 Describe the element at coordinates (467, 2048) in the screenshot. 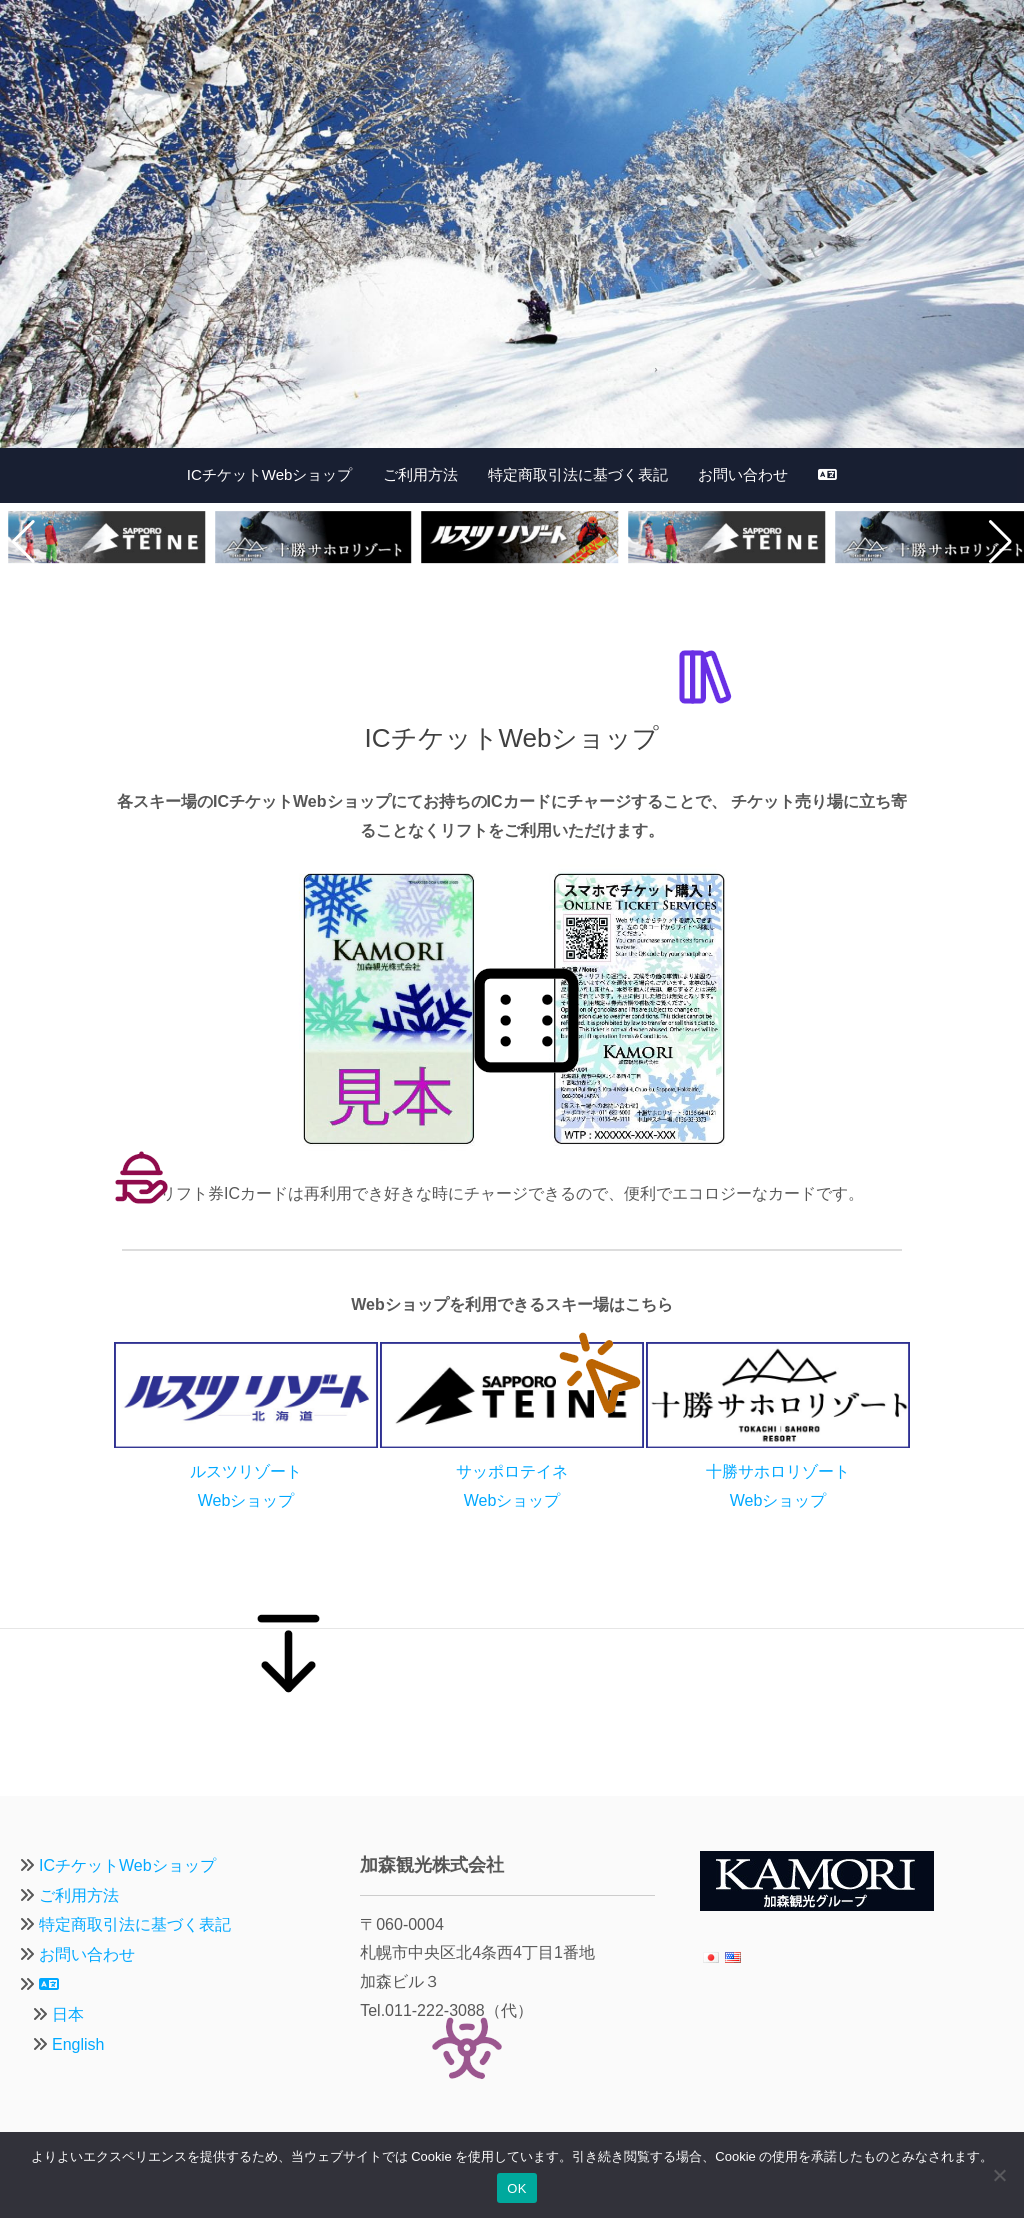

I see `indicates hazardous or dangerous content` at that location.